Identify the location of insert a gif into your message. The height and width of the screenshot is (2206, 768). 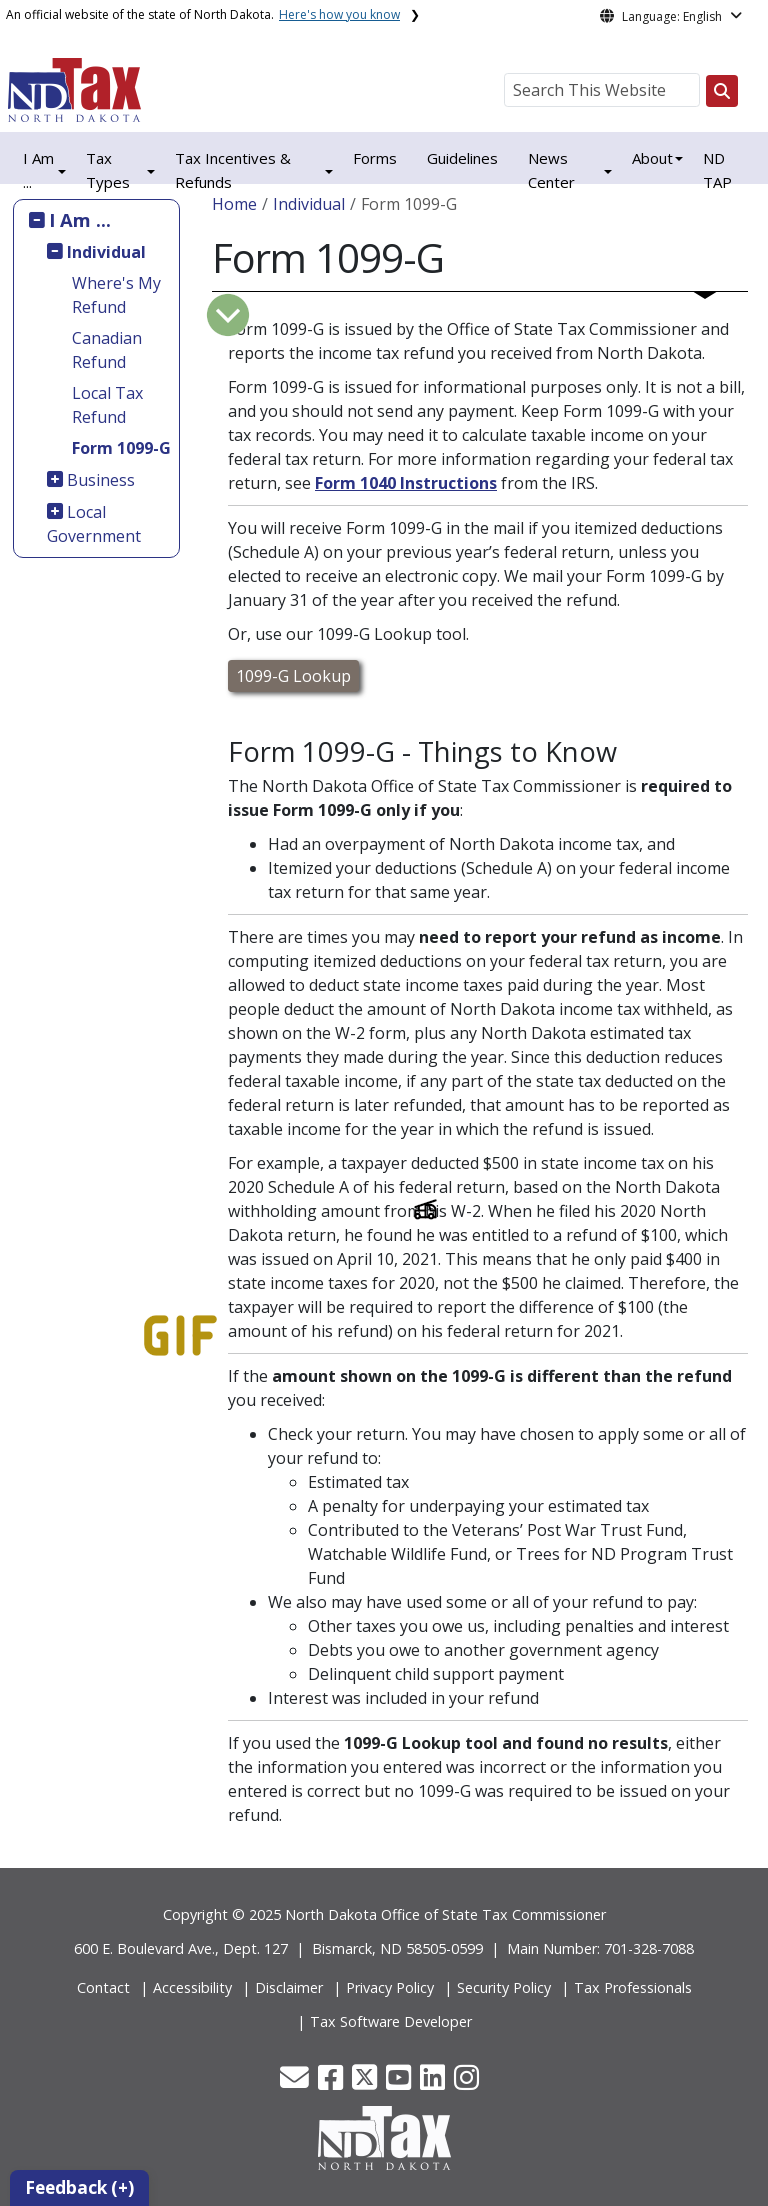
(180, 1335).